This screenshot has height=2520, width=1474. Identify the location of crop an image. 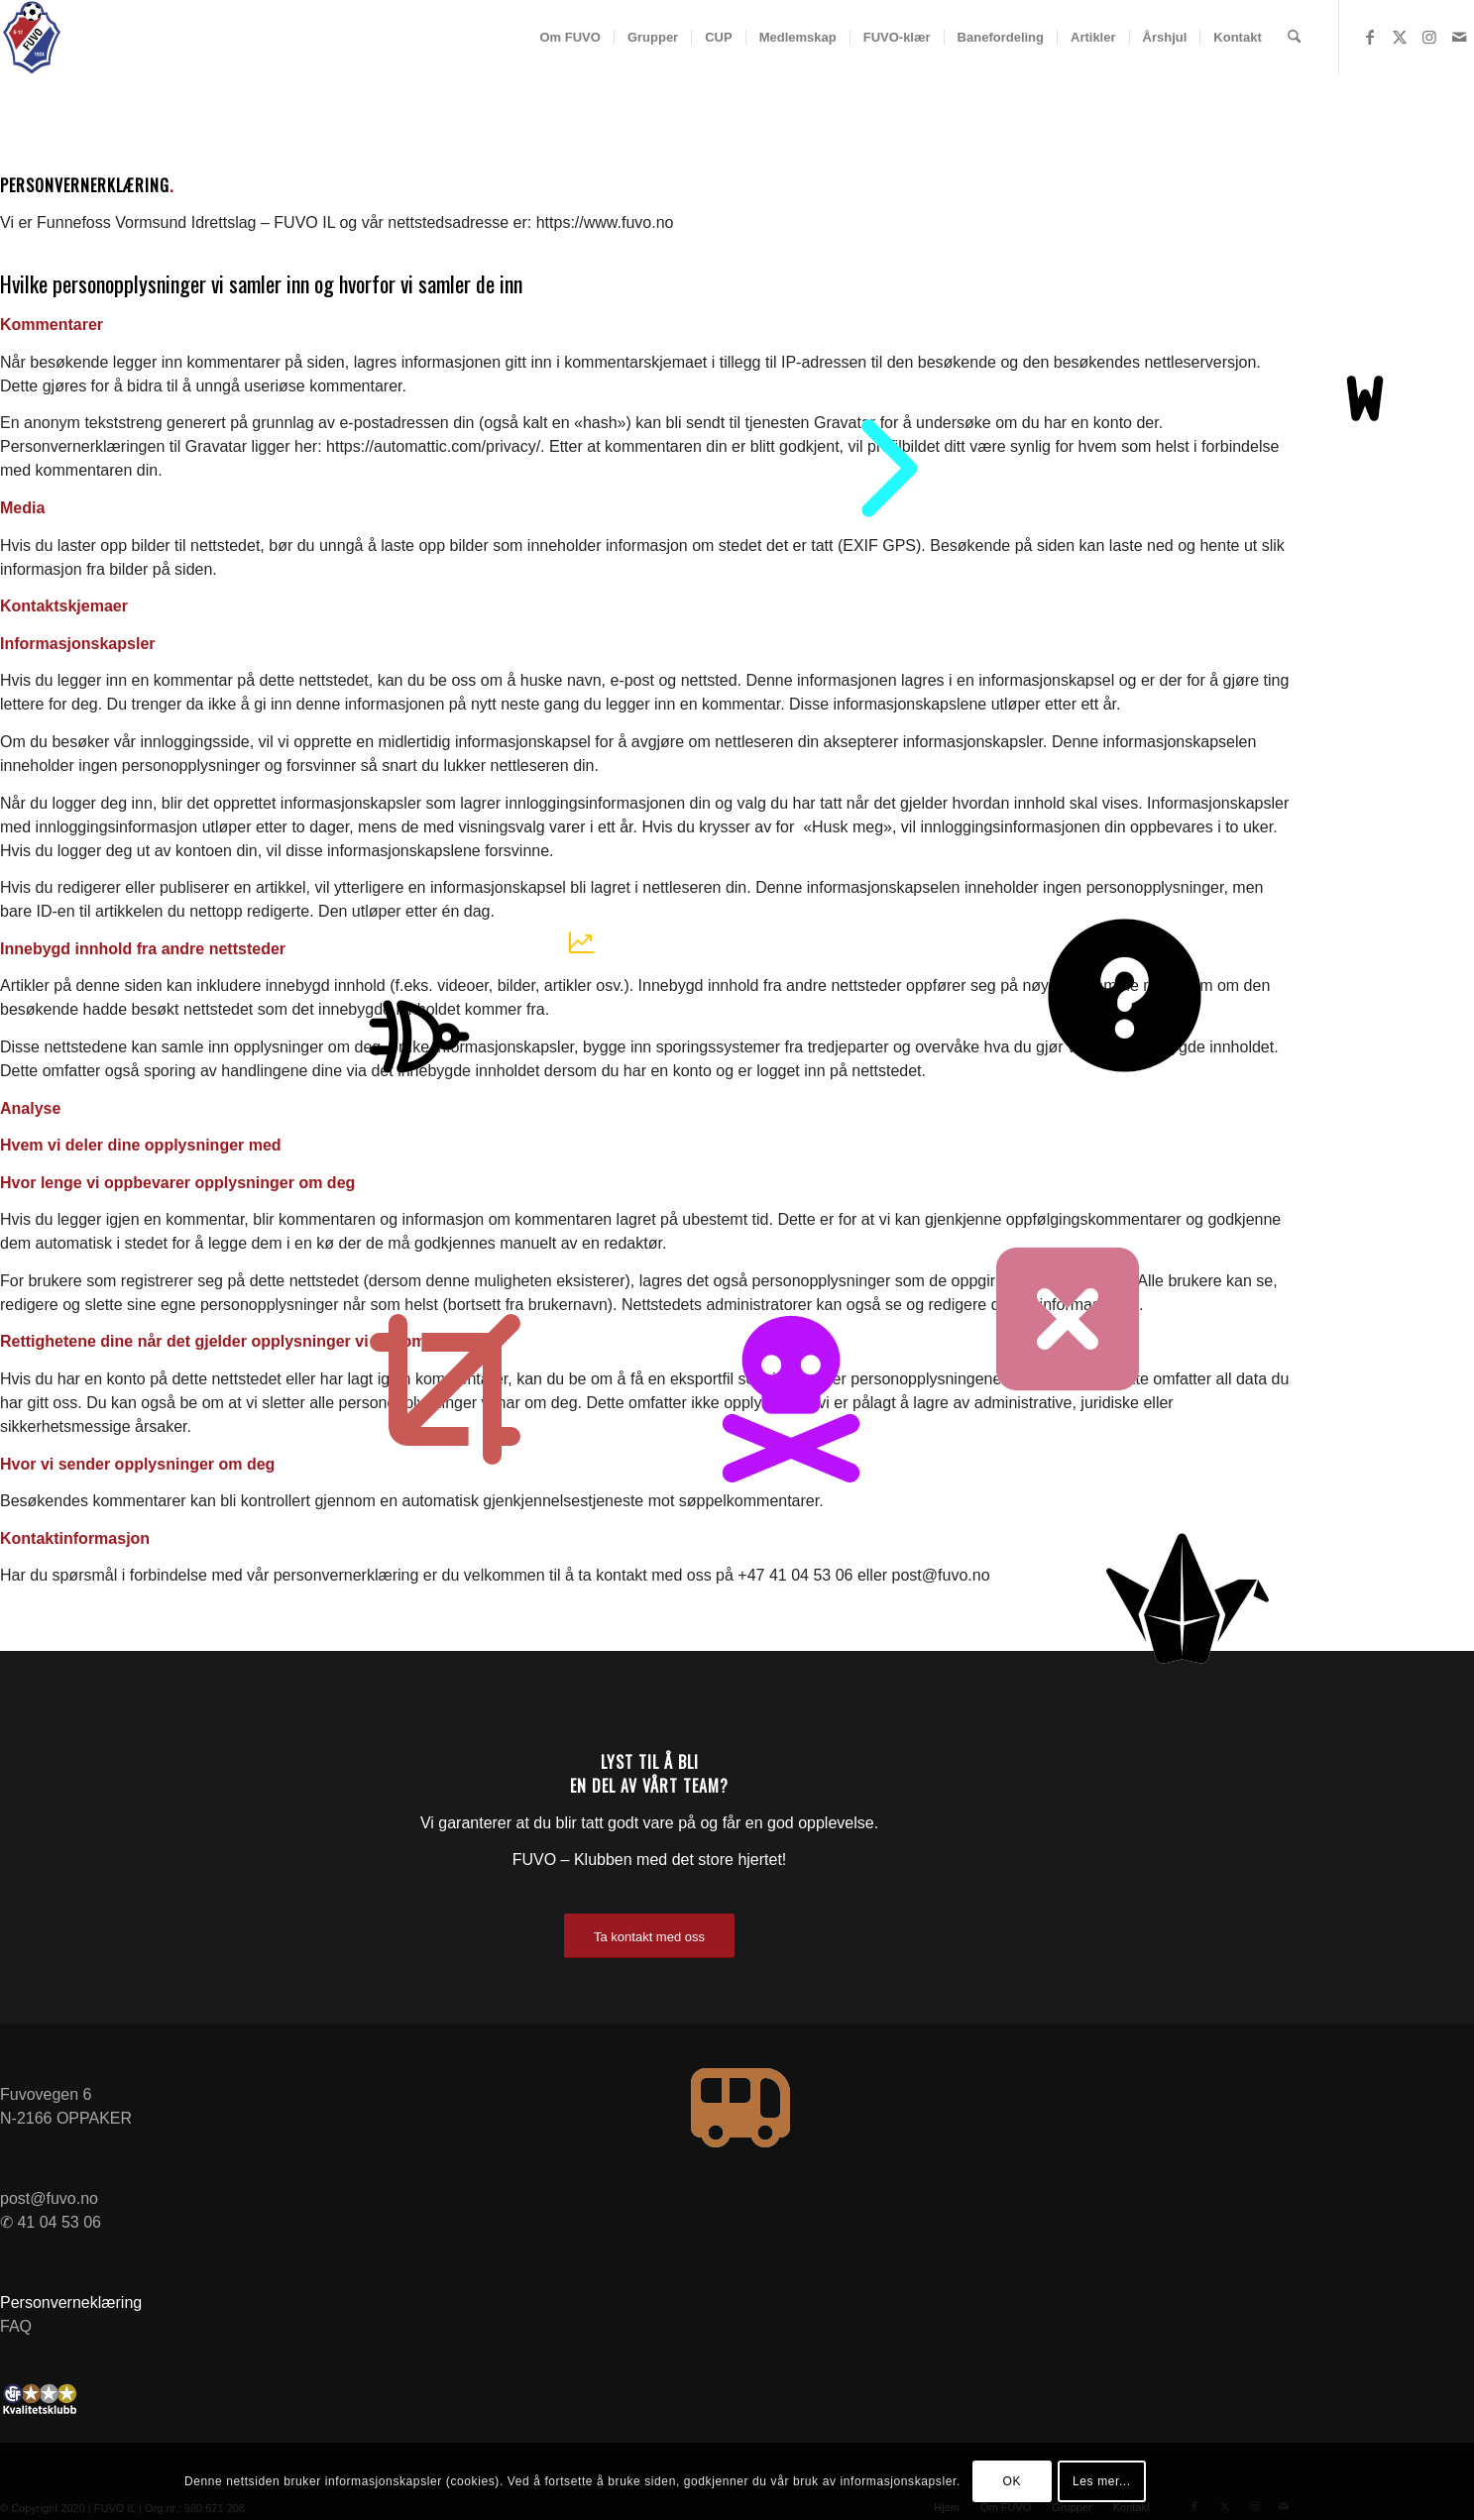
(445, 1389).